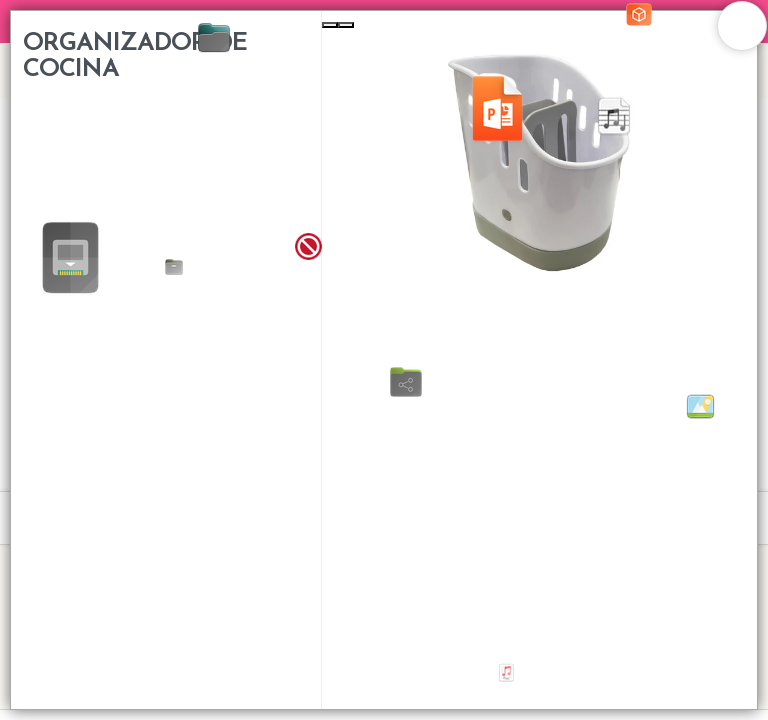 The height and width of the screenshot is (720, 768). What do you see at coordinates (614, 116) in the screenshot?
I see `an eMelody ringtone file` at bounding box center [614, 116].